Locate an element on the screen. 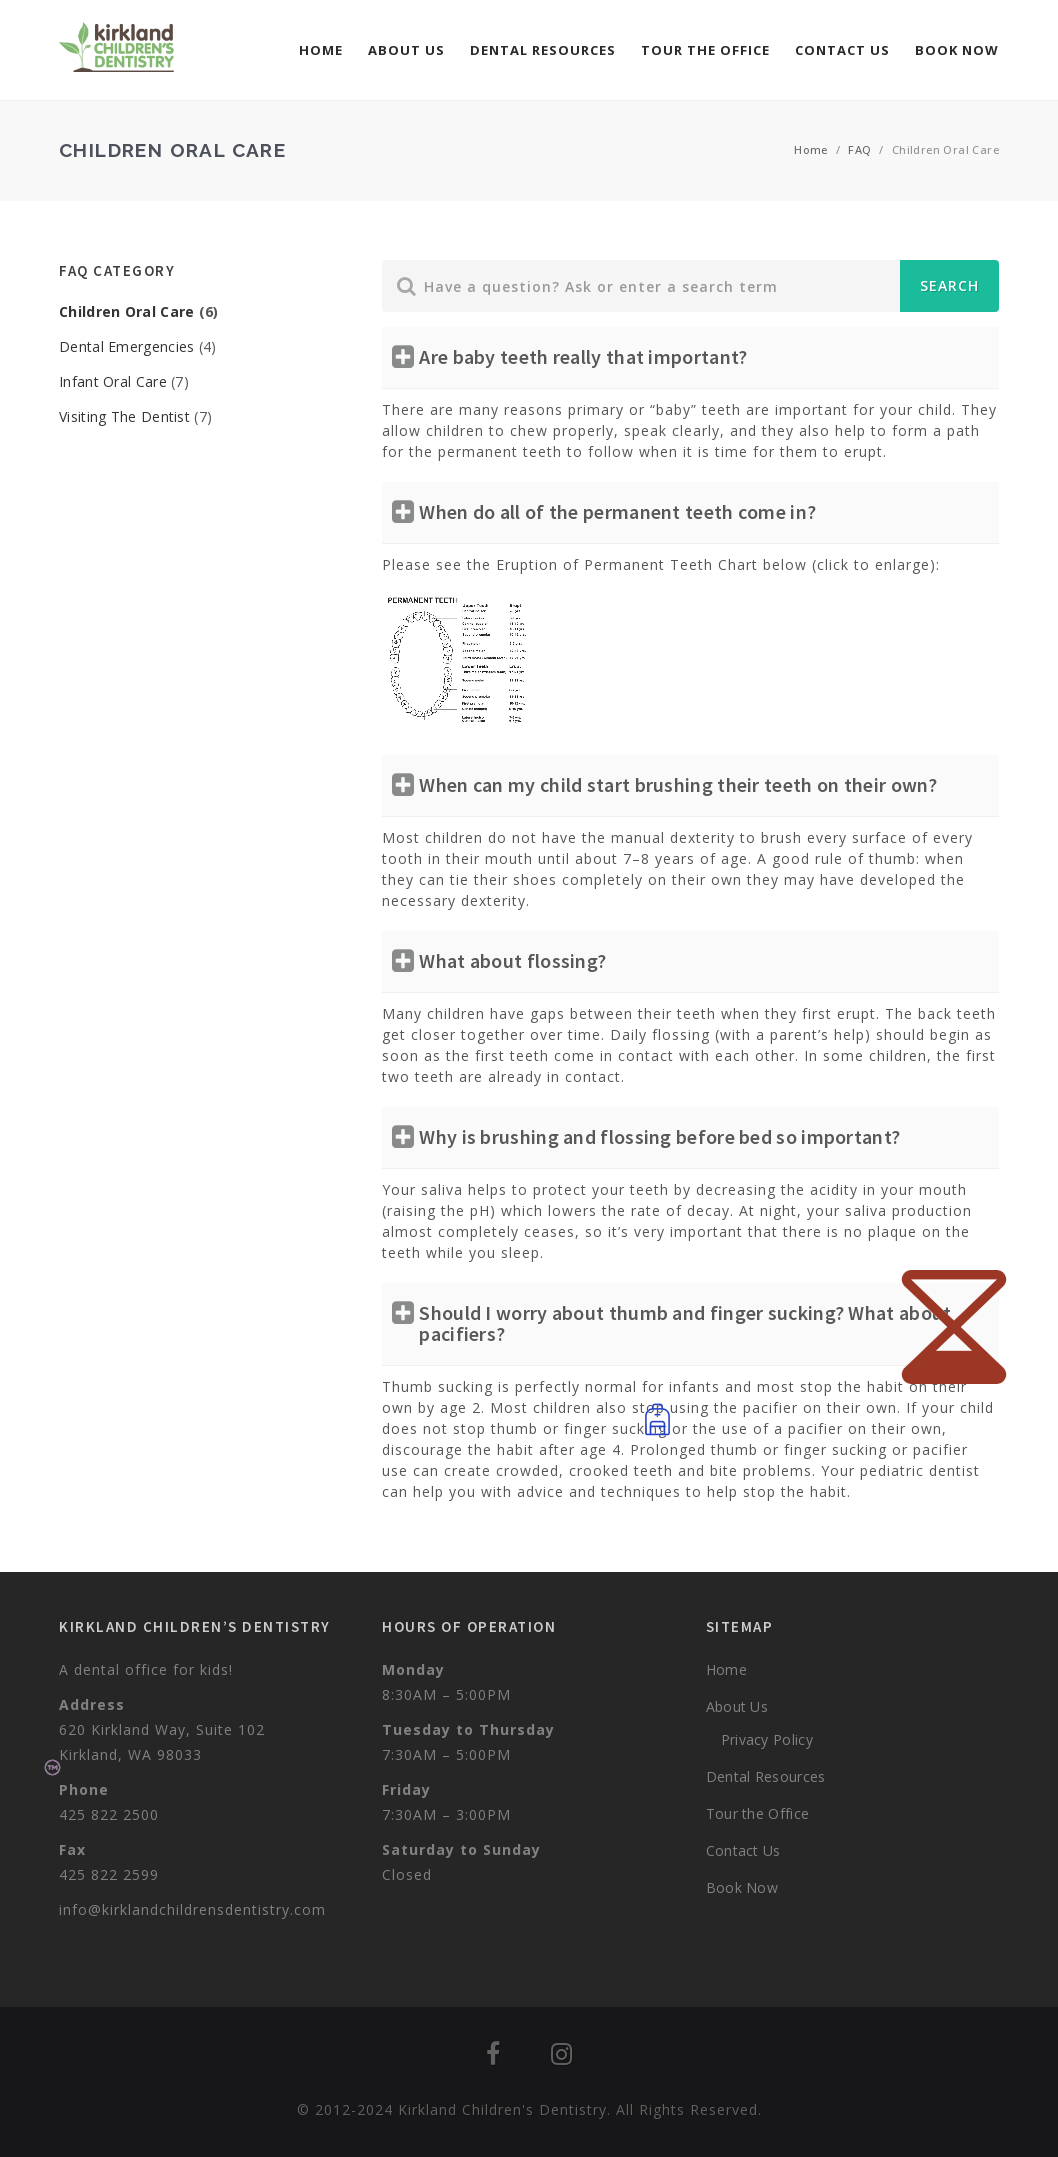  indicates time is running low is located at coordinates (954, 1327).